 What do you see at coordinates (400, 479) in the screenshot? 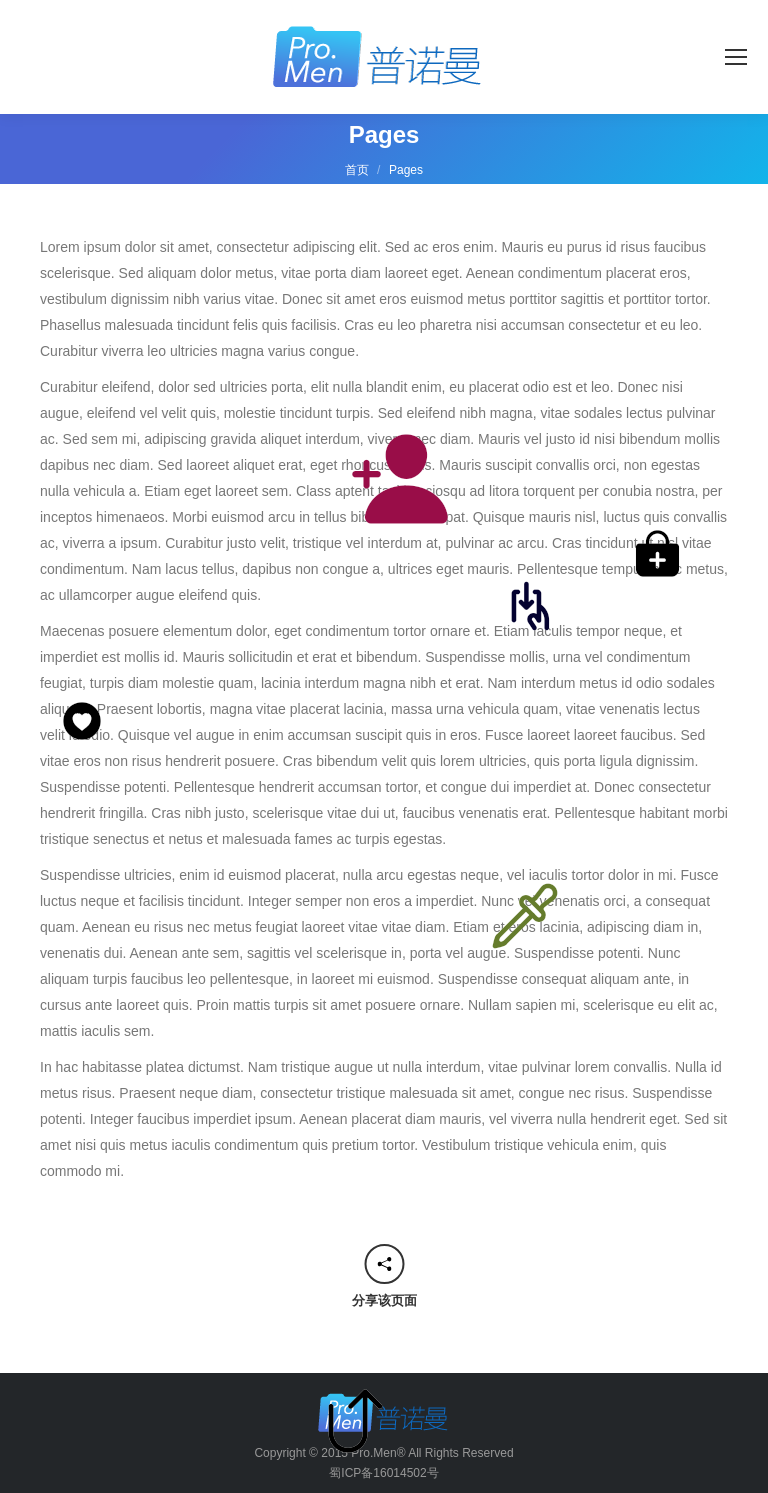
I see `add a new contact or friend` at bounding box center [400, 479].